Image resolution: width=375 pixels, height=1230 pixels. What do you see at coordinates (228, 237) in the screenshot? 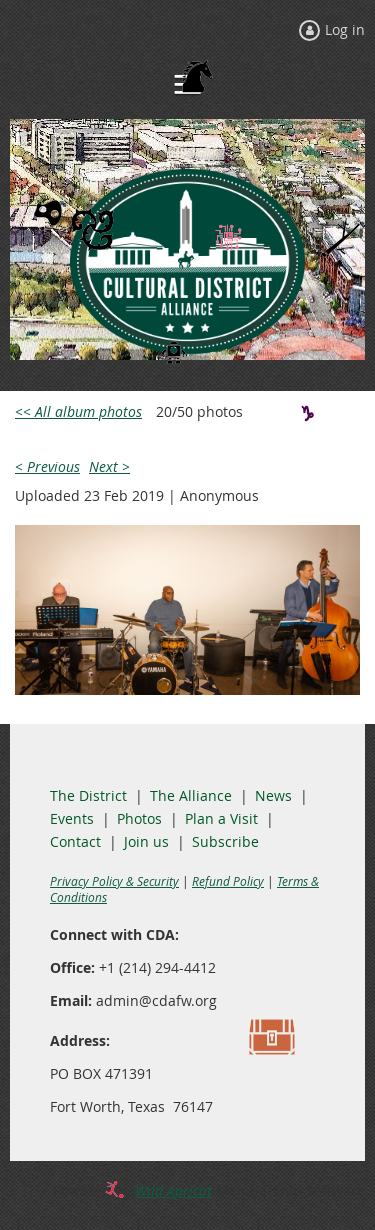
I see `view system or device specifications` at bounding box center [228, 237].